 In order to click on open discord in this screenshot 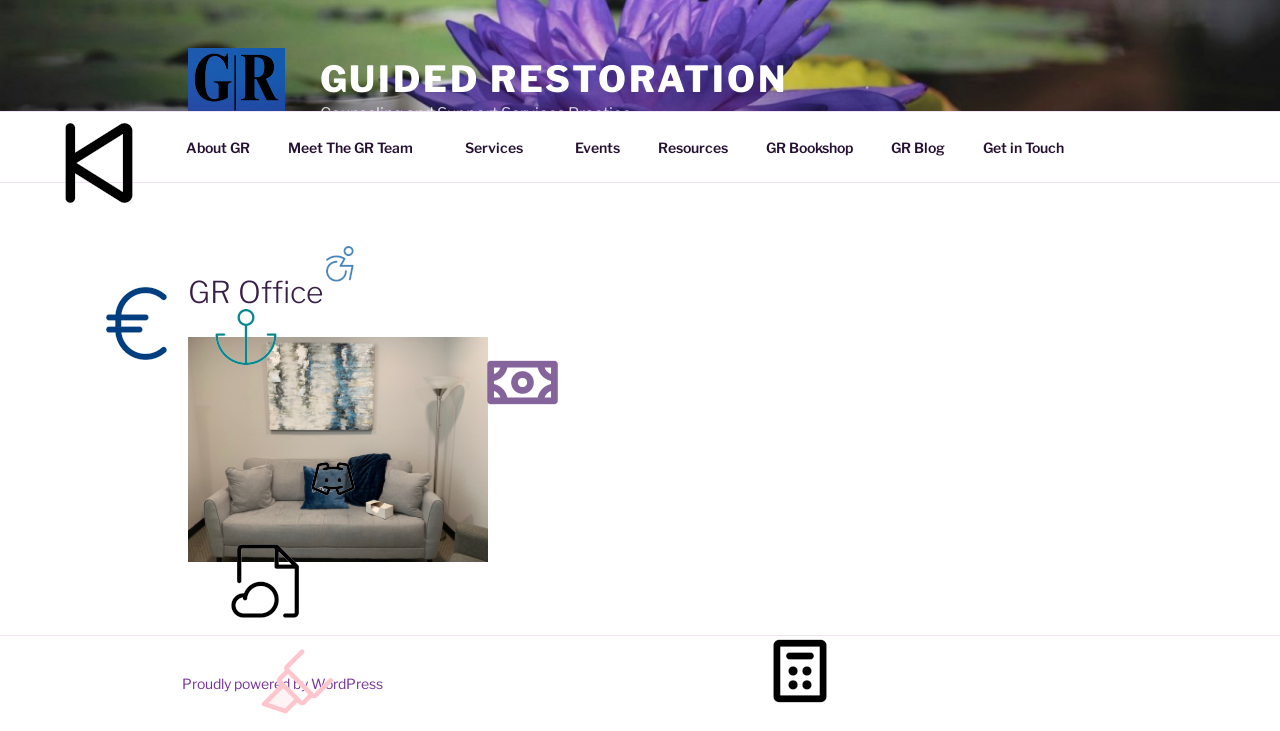, I will do `click(333, 478)`.